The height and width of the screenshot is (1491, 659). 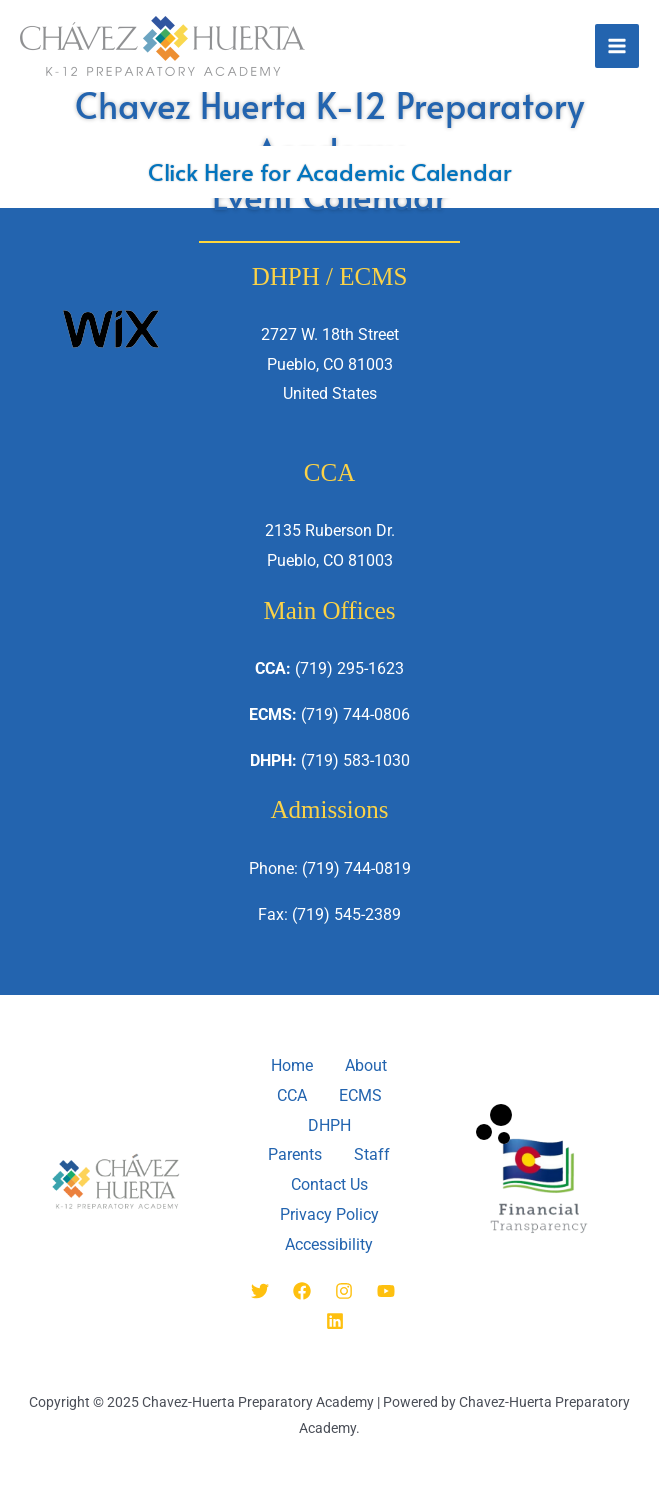 What do you see at coordinates (496, 1124) in the screenshot?
I see `view bubble chart data visualization` at bounding box center [496, 1124].